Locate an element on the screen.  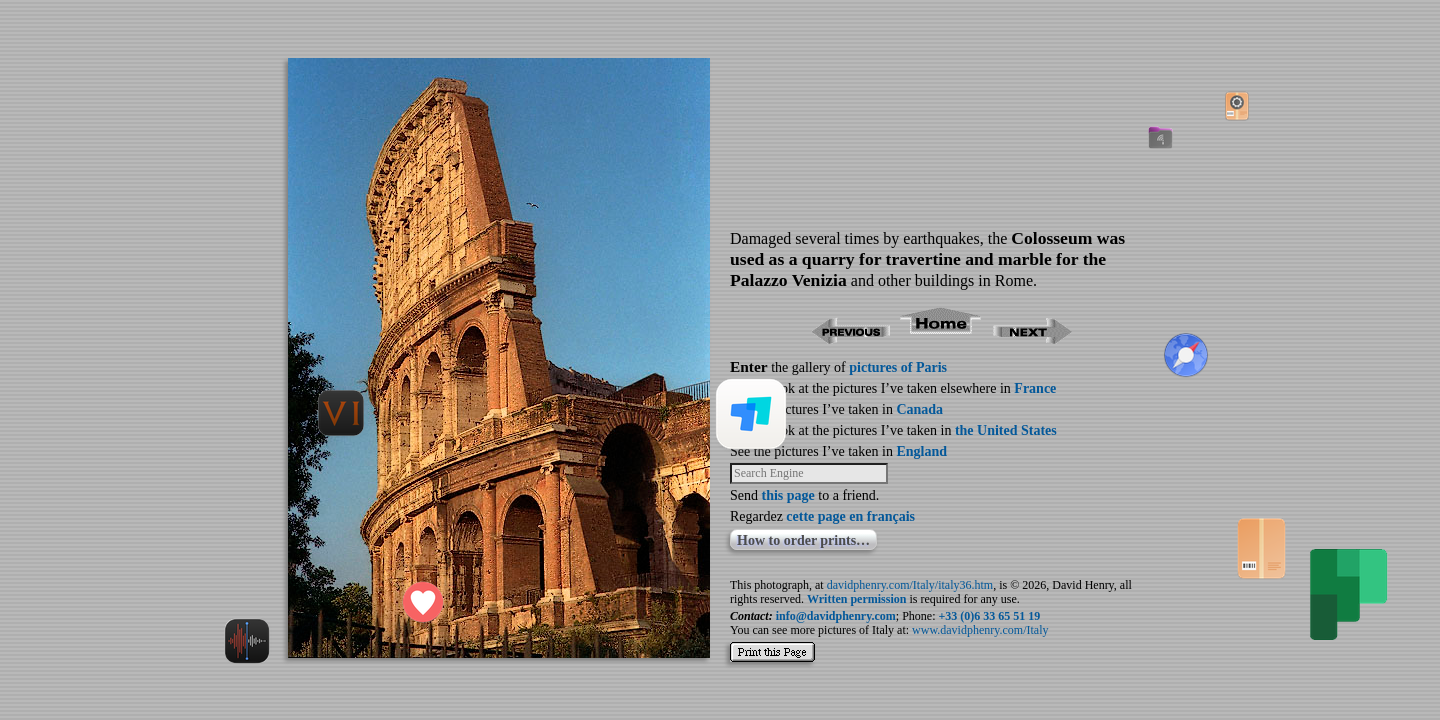
open insync cloud sync folder is located at coordinates (1160, 137).